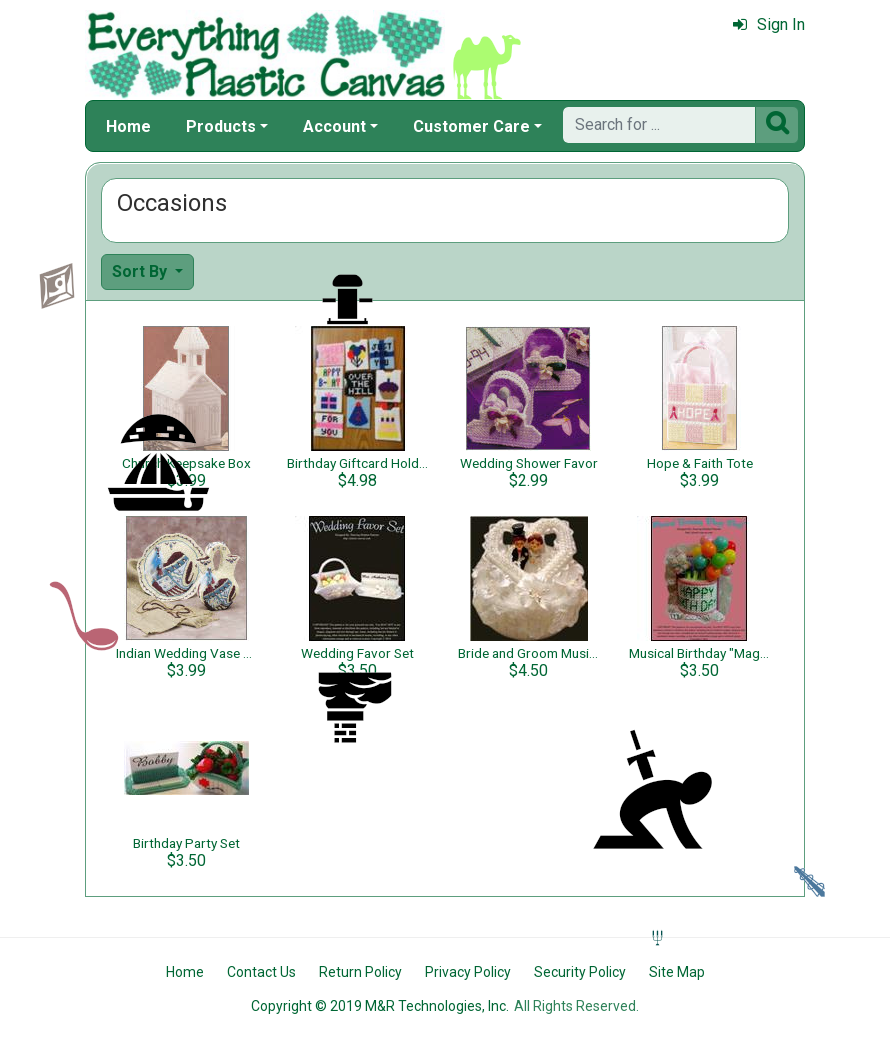 The width and height of the screenshot is (890, 1055). Describe the element at coordinates (657, 937) in the screenshot. I see `unlit candelabra indicating inactive or disabled lighting` at that location.